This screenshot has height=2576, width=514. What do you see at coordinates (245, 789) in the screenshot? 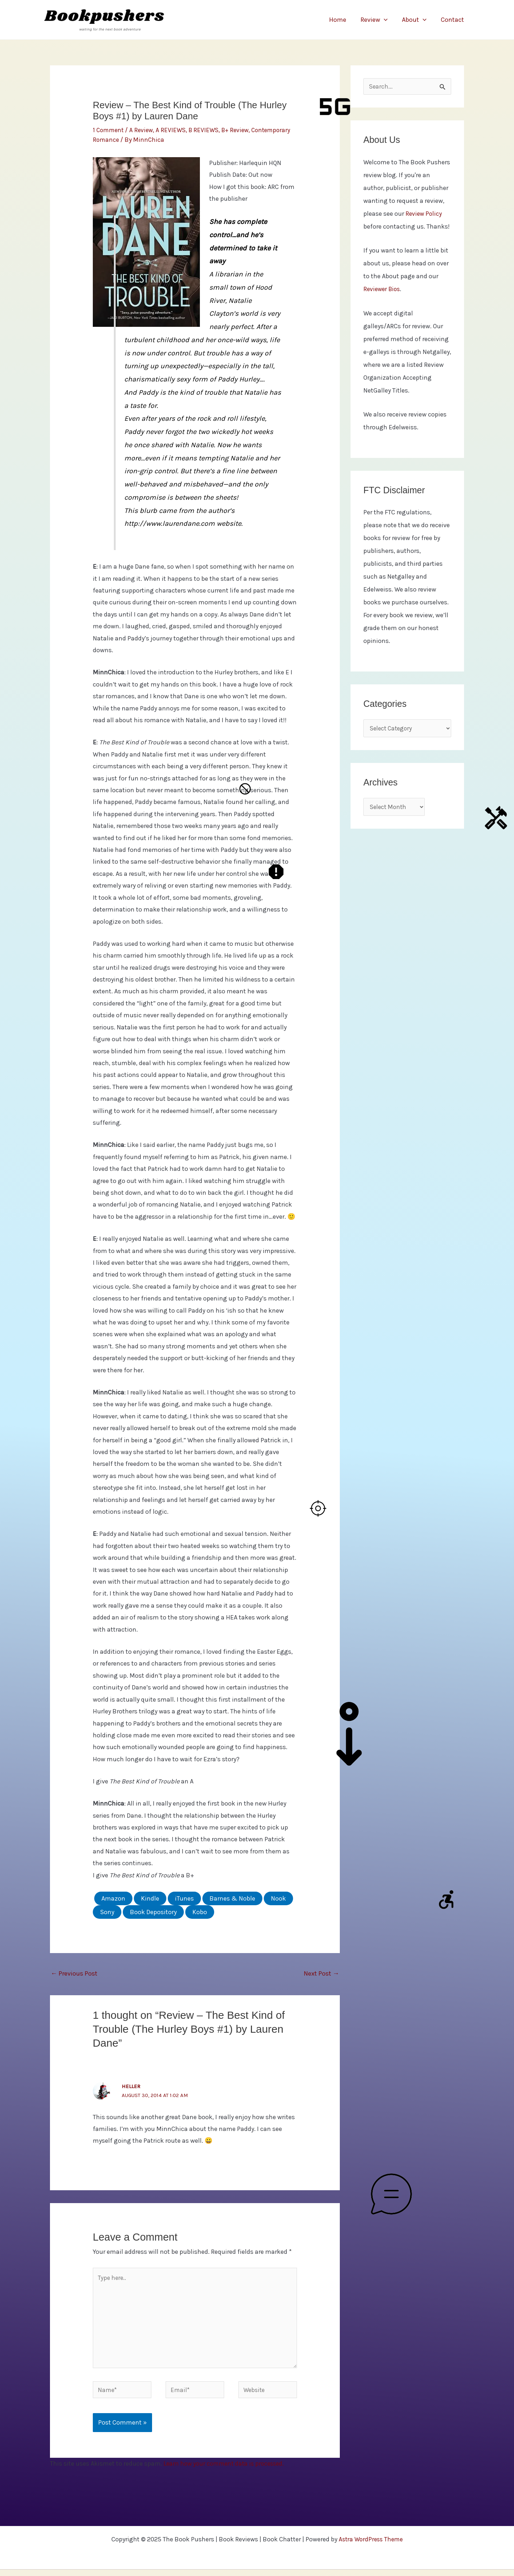
I see `indicates a blocked or prohibited action` at bounding box center [245, 789].